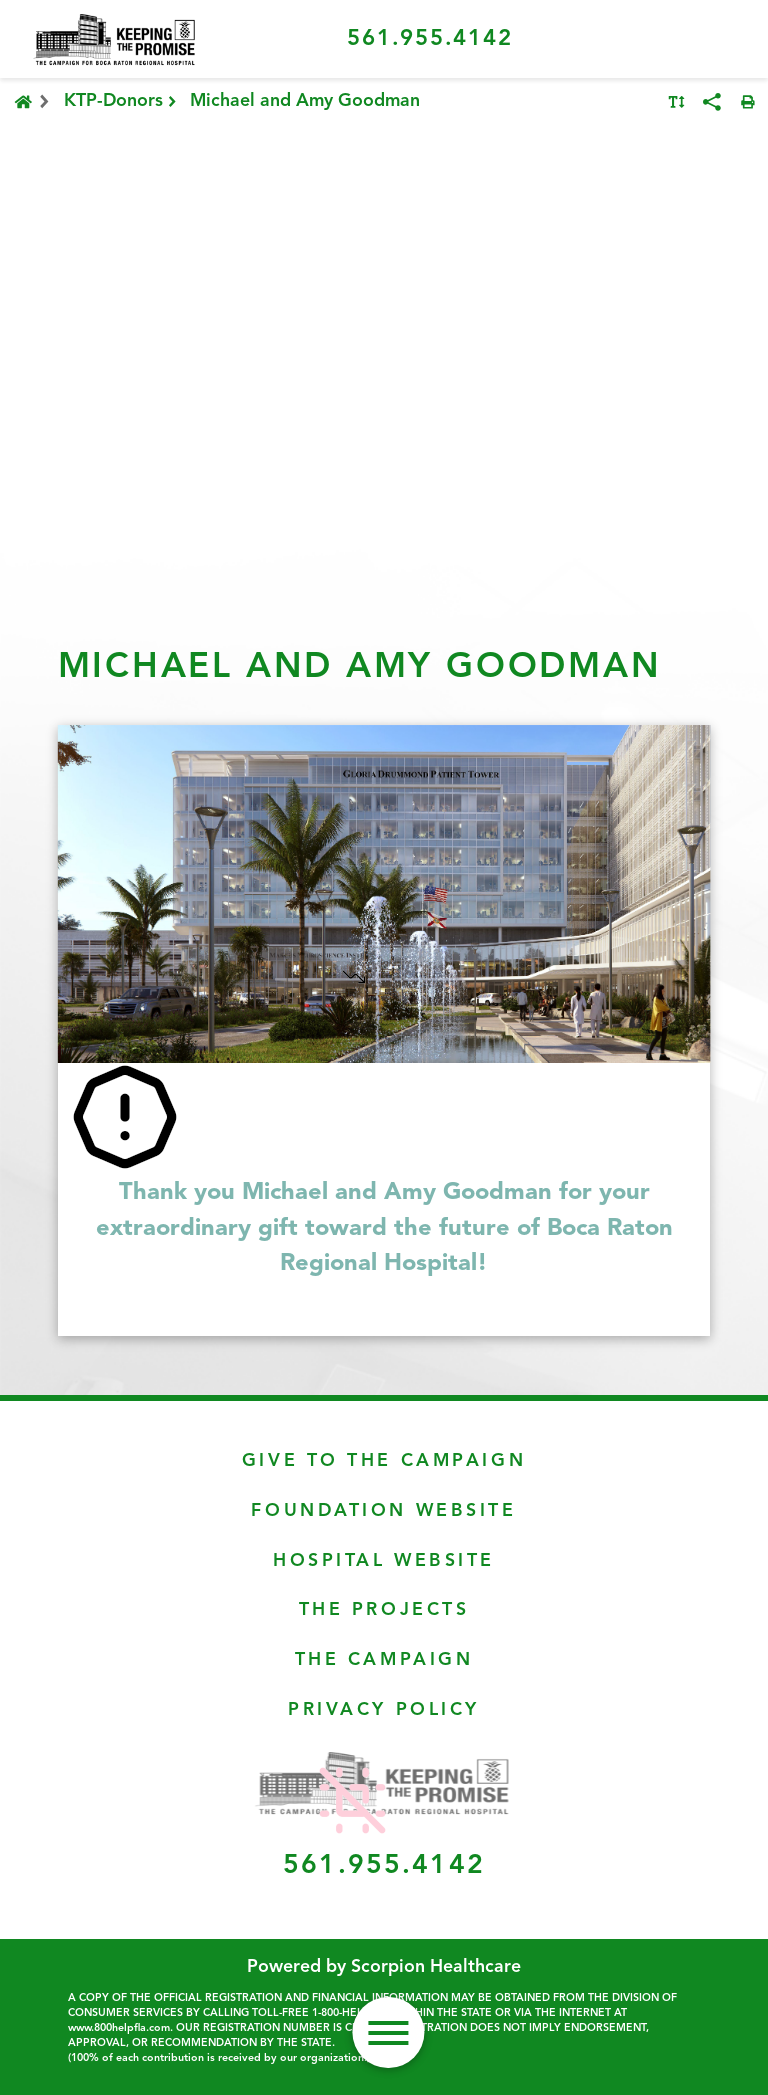 Image resolution: width=768 pixels, height=2095 pixels. What do you see at coordinates (354, 977) in the screenshot?
I see `indicates a declining trend or decreasing value` at bounding box center [354, 977].